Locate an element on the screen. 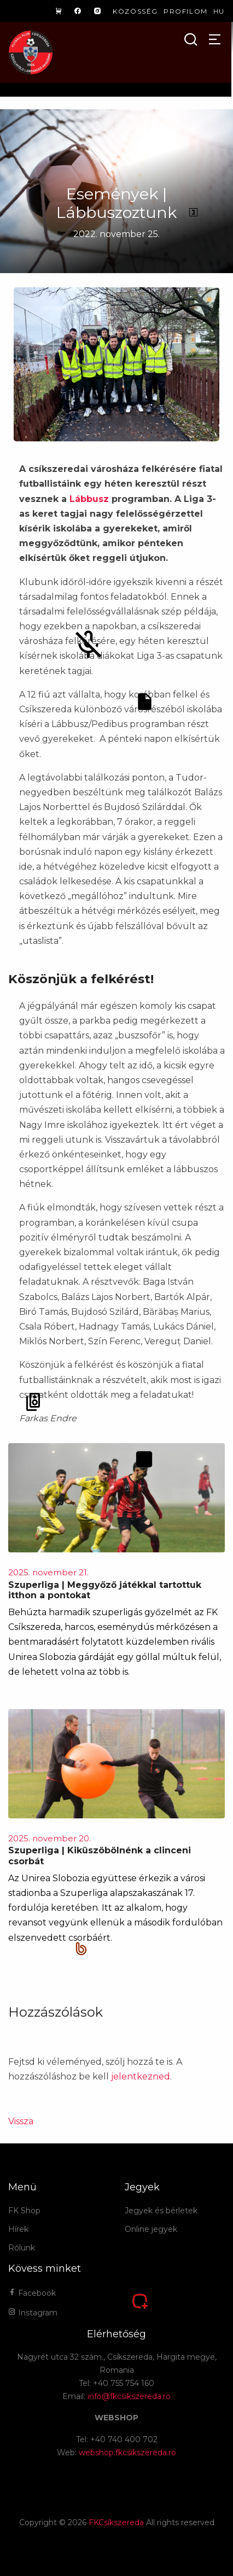  select option 3 from a numbered list is located at coordinates (193, 212).